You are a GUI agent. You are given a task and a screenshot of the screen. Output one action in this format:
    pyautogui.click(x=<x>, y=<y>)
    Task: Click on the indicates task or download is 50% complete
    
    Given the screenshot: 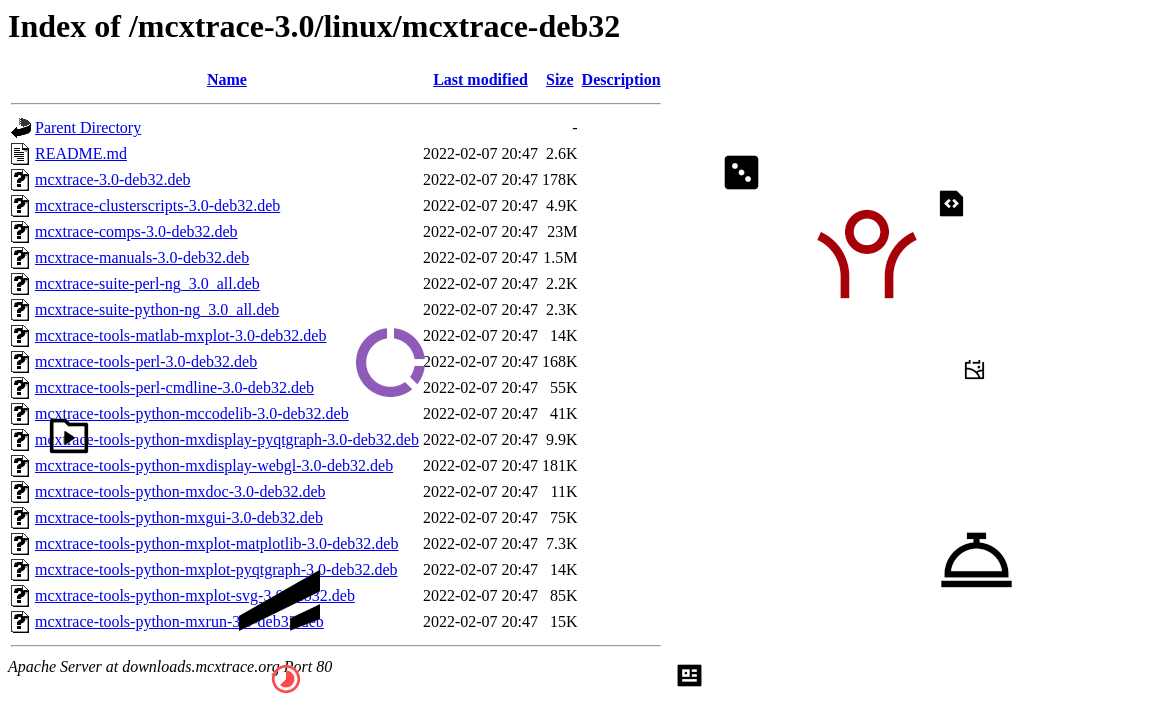 What is the action you would take?
    pyautogui.click(x=286, y=679)
    